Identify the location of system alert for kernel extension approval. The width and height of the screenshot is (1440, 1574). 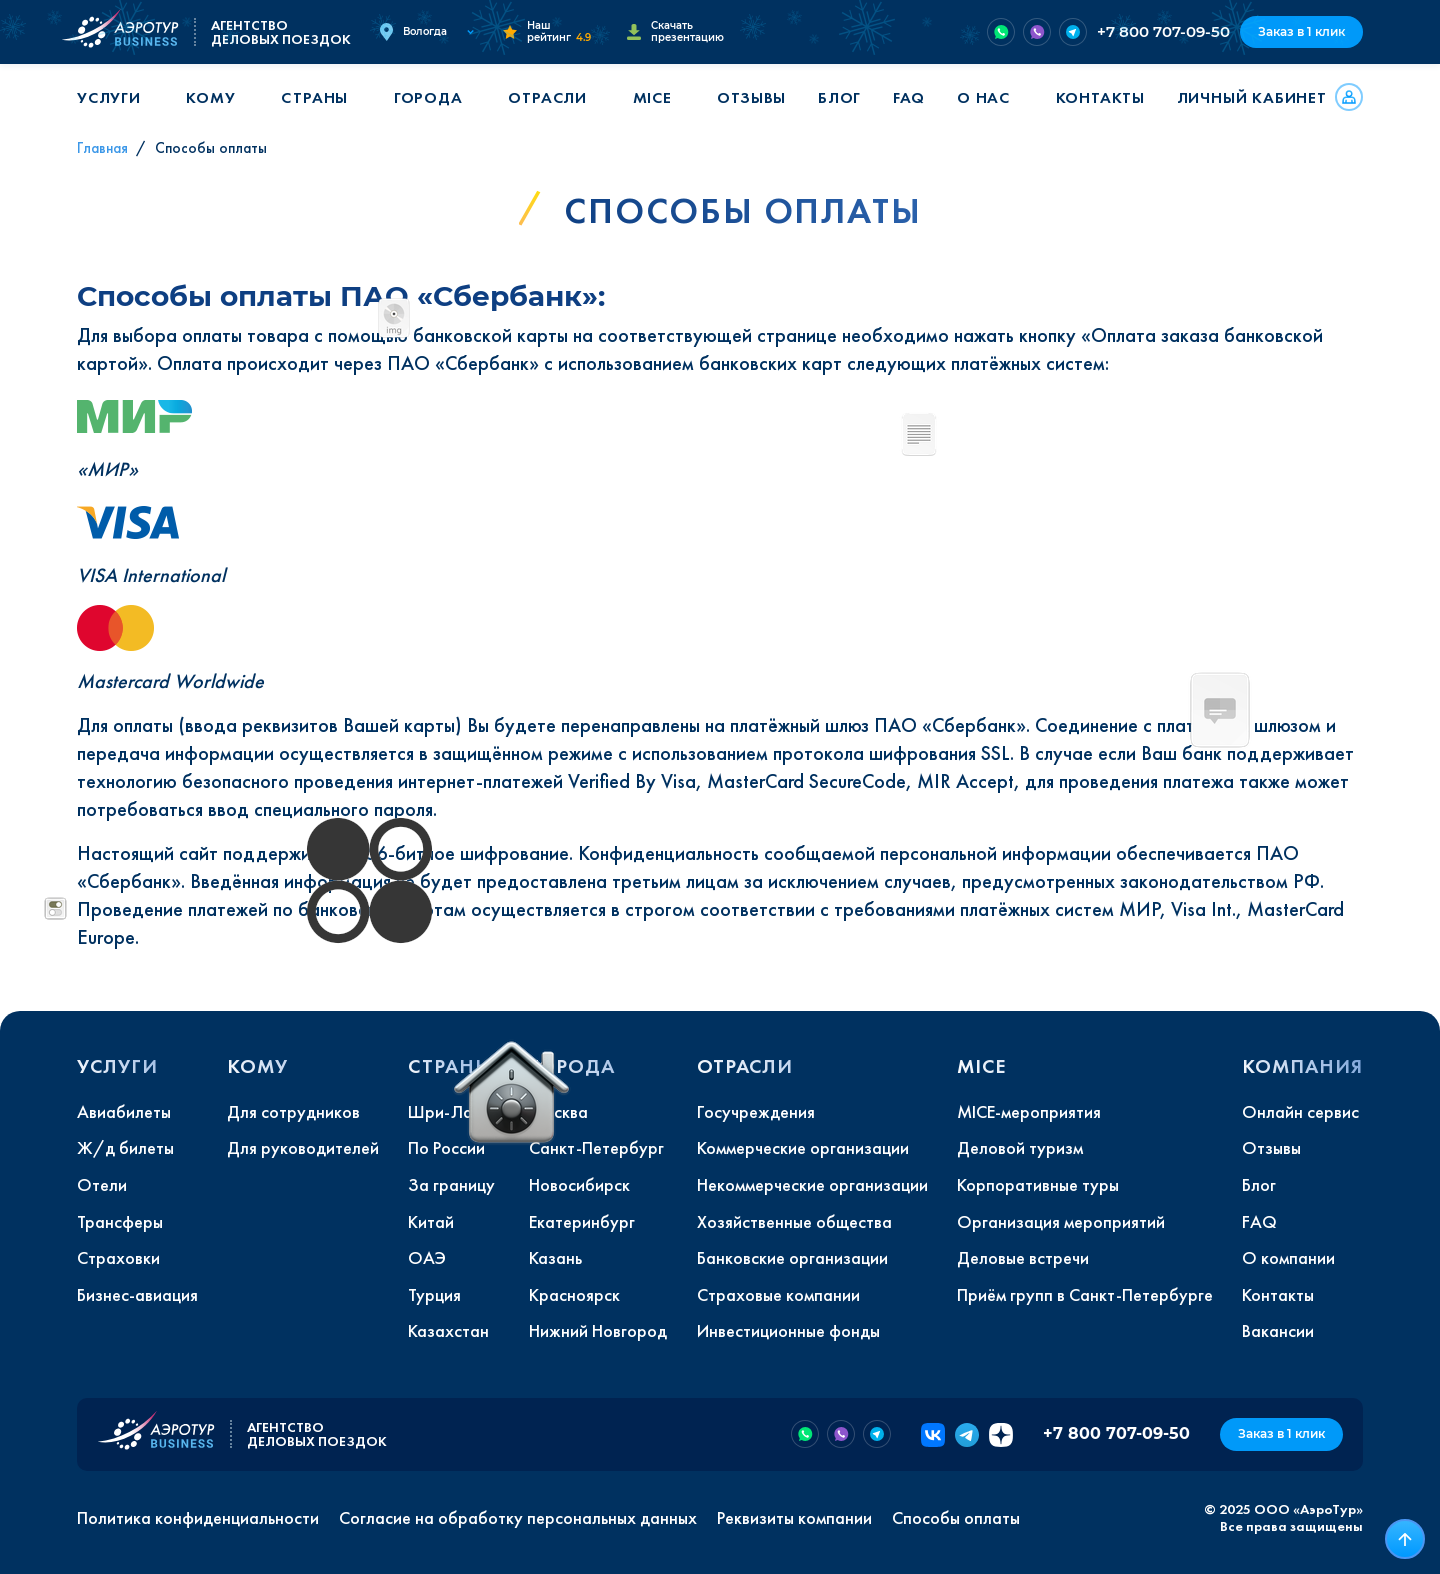
(511, 1093).